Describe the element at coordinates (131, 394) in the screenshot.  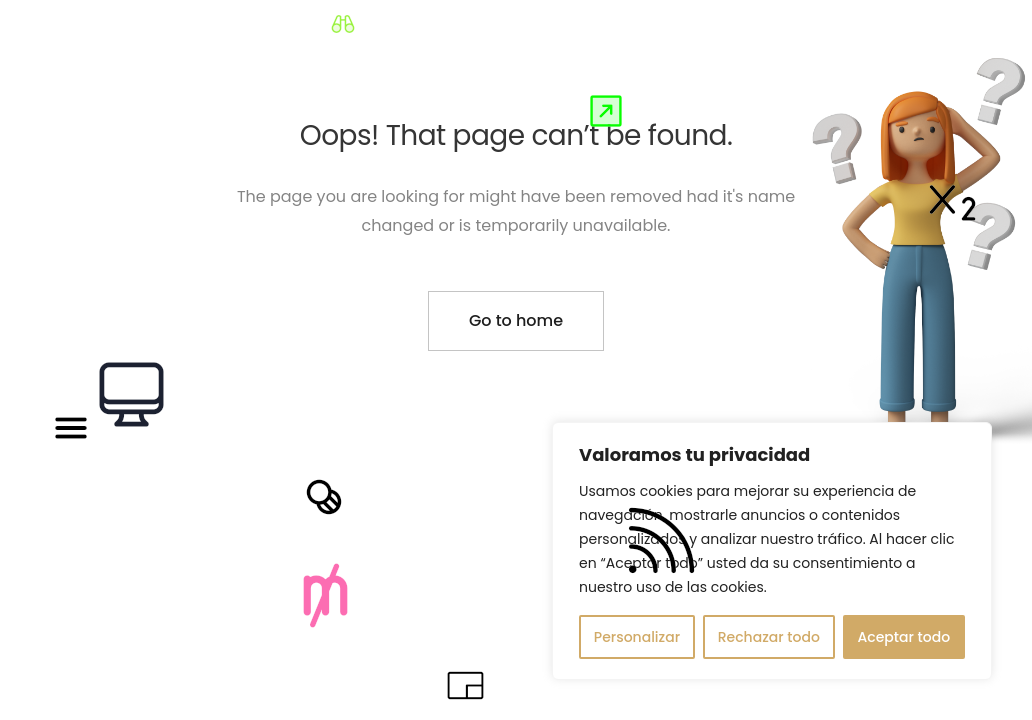
I see `switch to desktop view` at that location.